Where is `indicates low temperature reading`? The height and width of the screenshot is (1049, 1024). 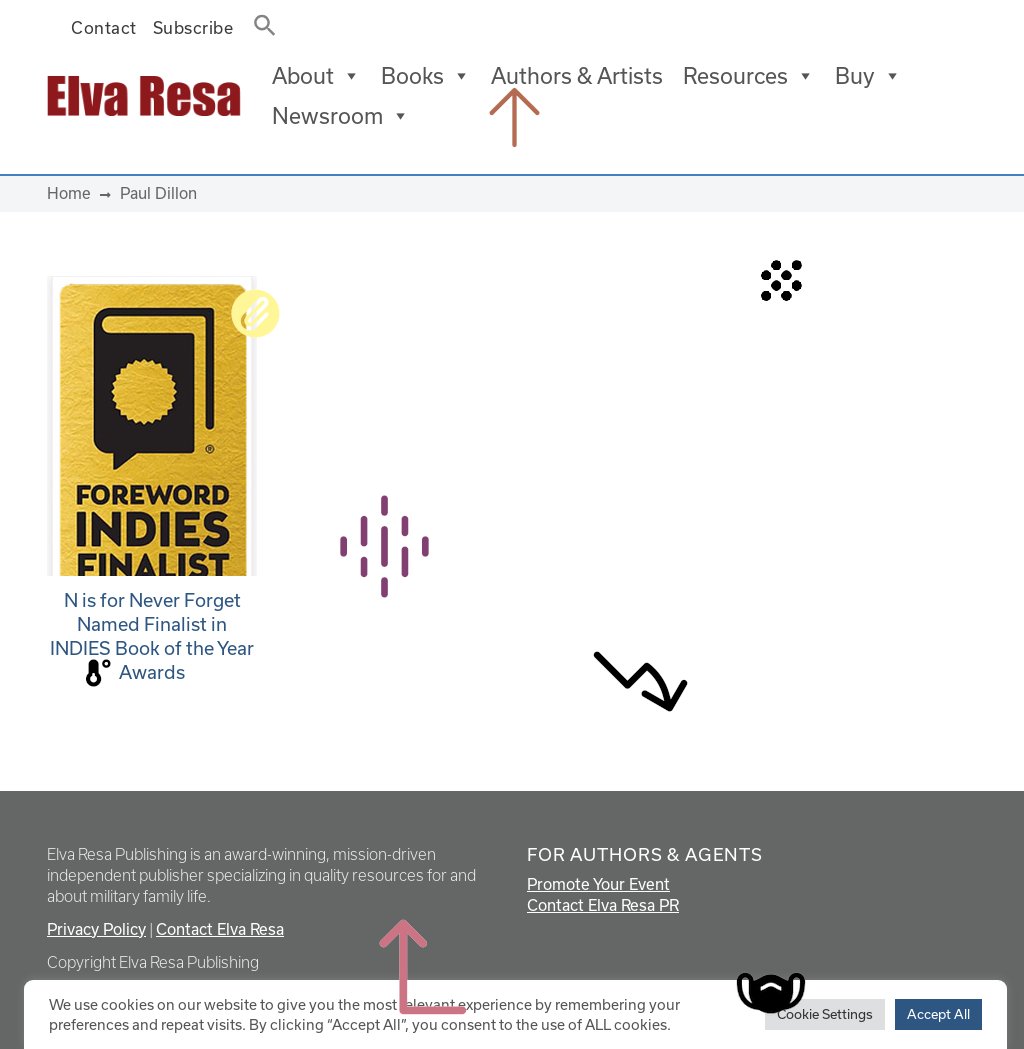
indicates low temperature reading is located at coordinates (97, 673).